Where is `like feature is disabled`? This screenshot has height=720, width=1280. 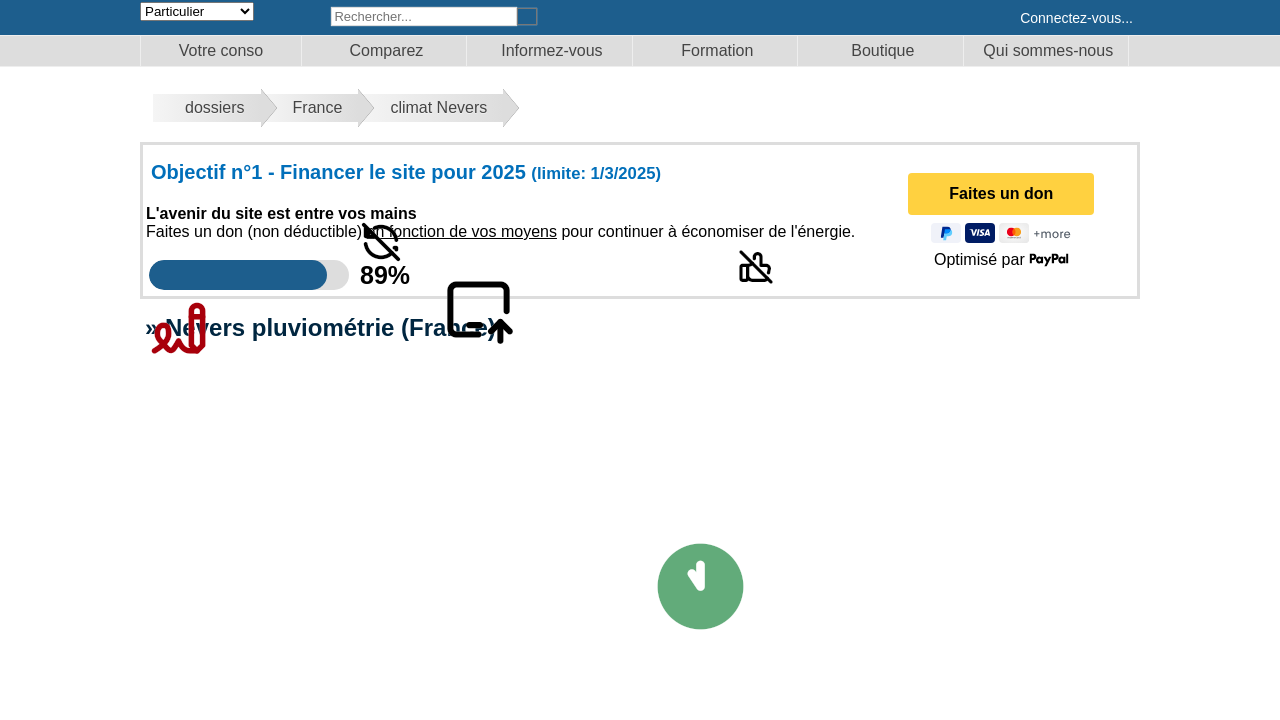
like feature is disabled is located at coordinates (756, 267).